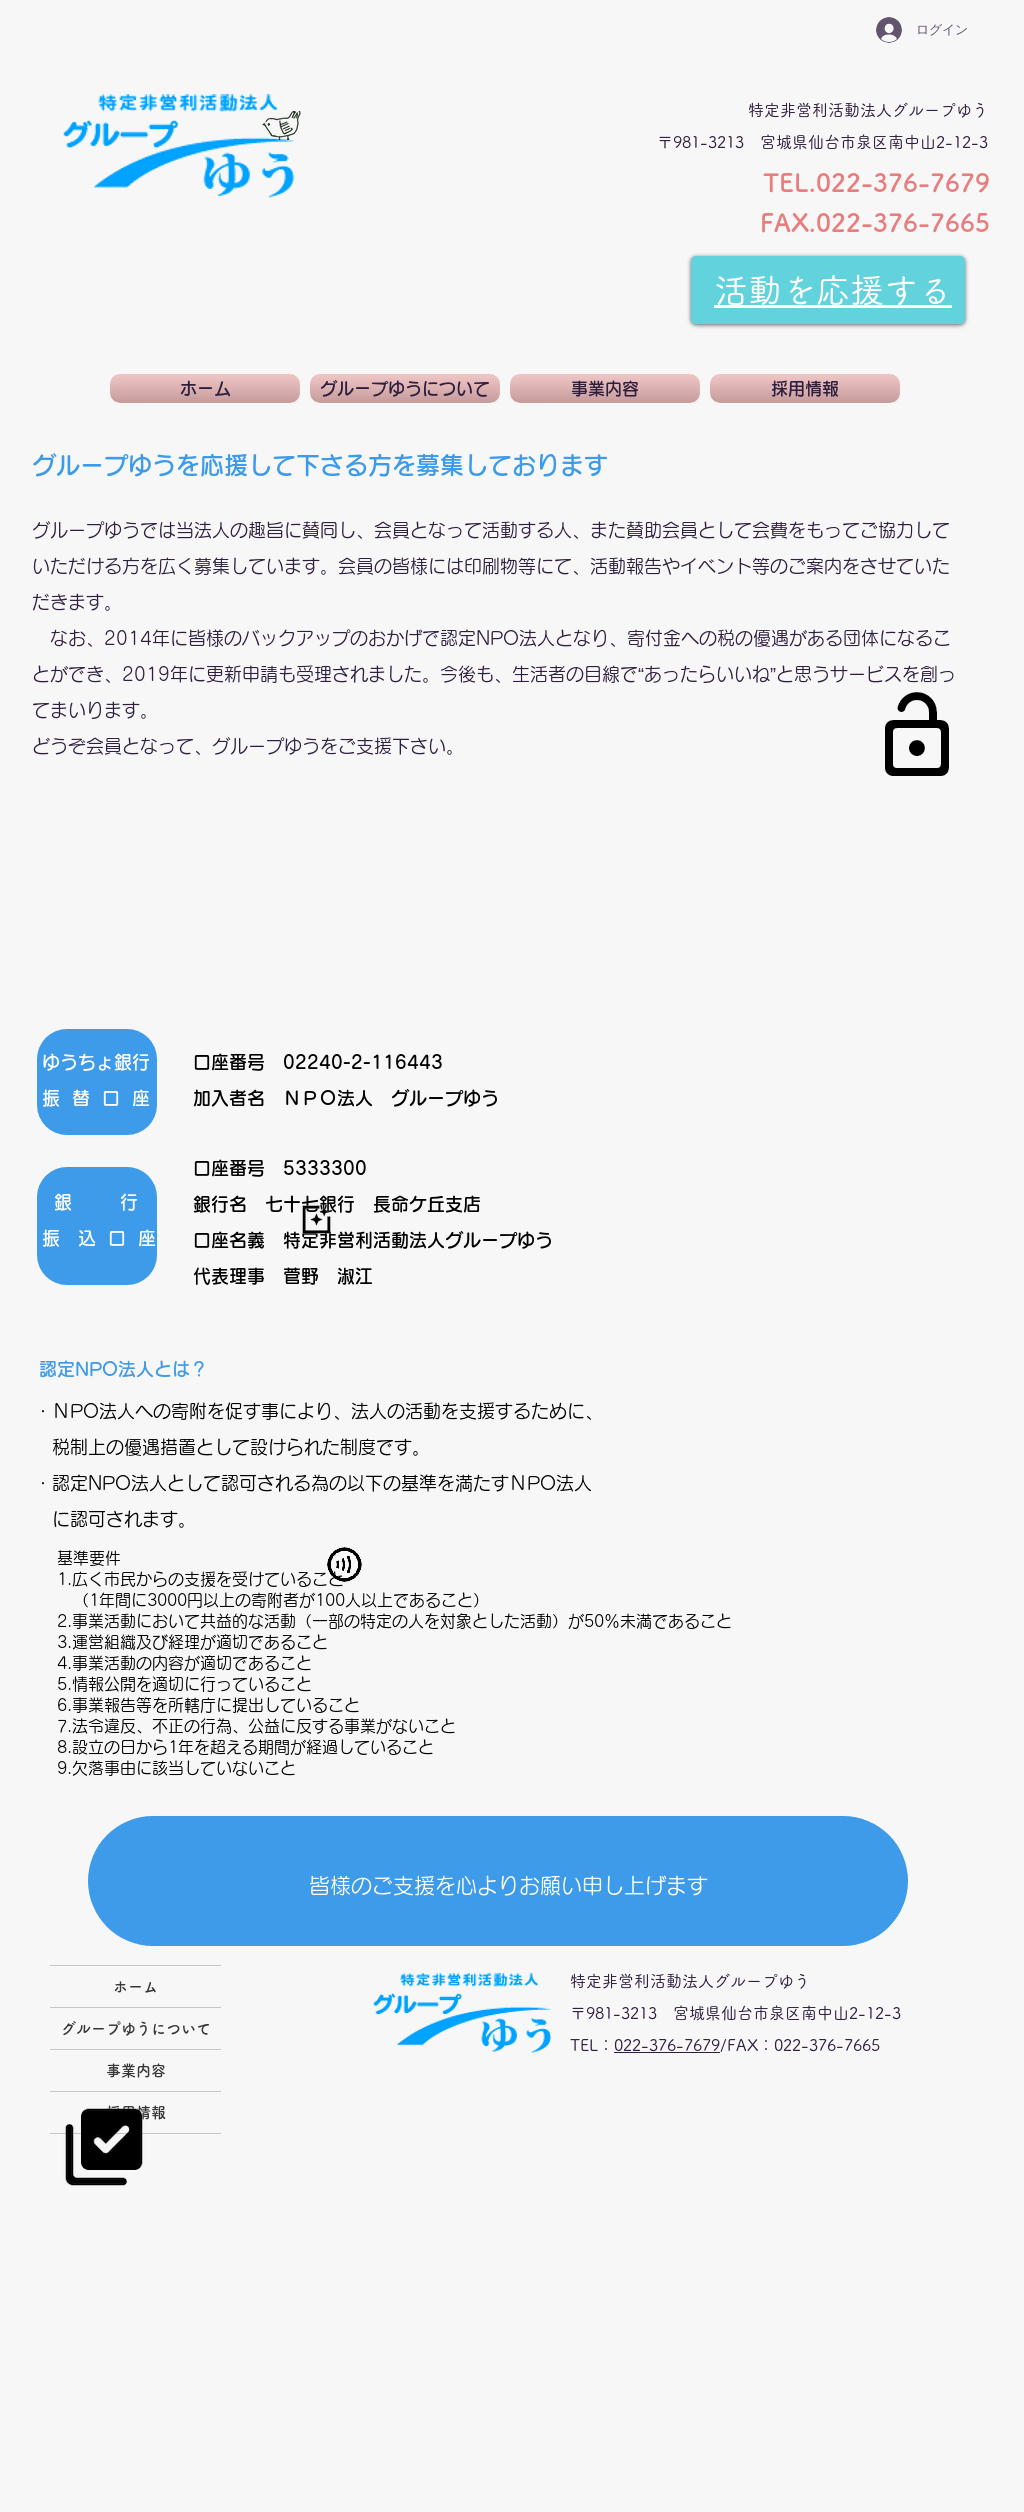  I want to click on indicates an unlocked or unsecured state, so click(917, 736).